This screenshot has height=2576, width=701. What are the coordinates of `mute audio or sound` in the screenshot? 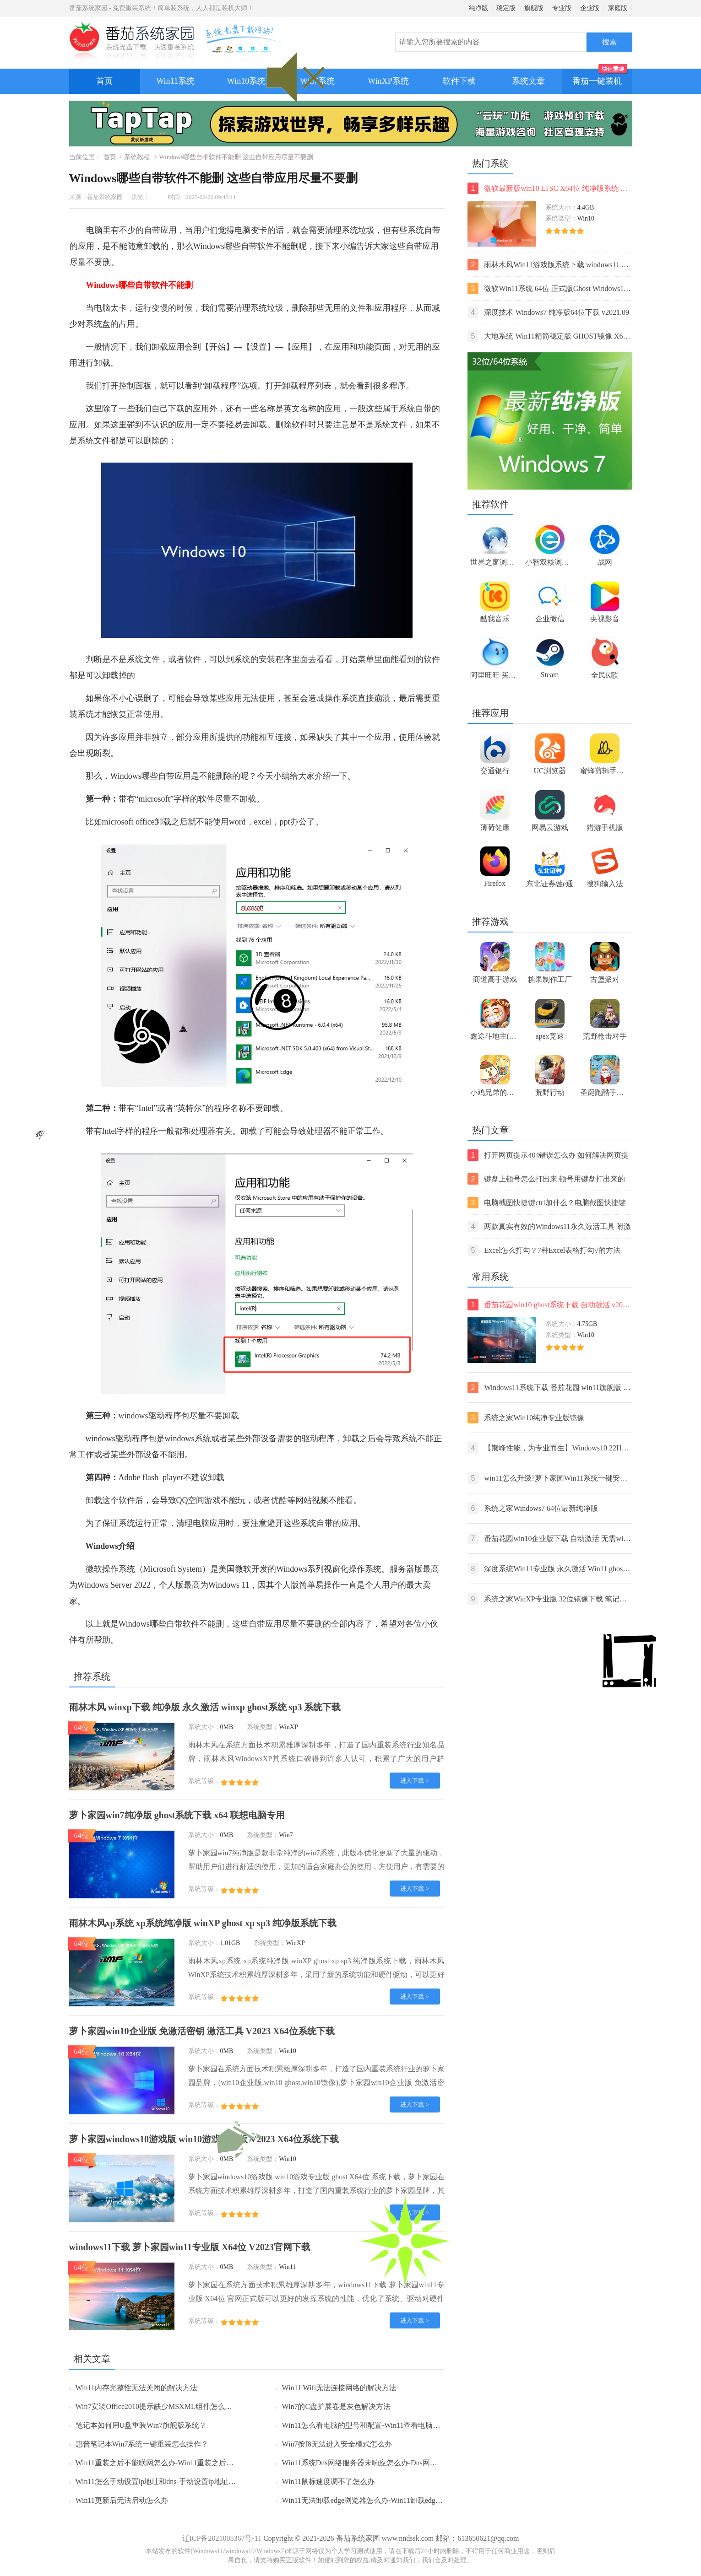 It's located at (293, 77).